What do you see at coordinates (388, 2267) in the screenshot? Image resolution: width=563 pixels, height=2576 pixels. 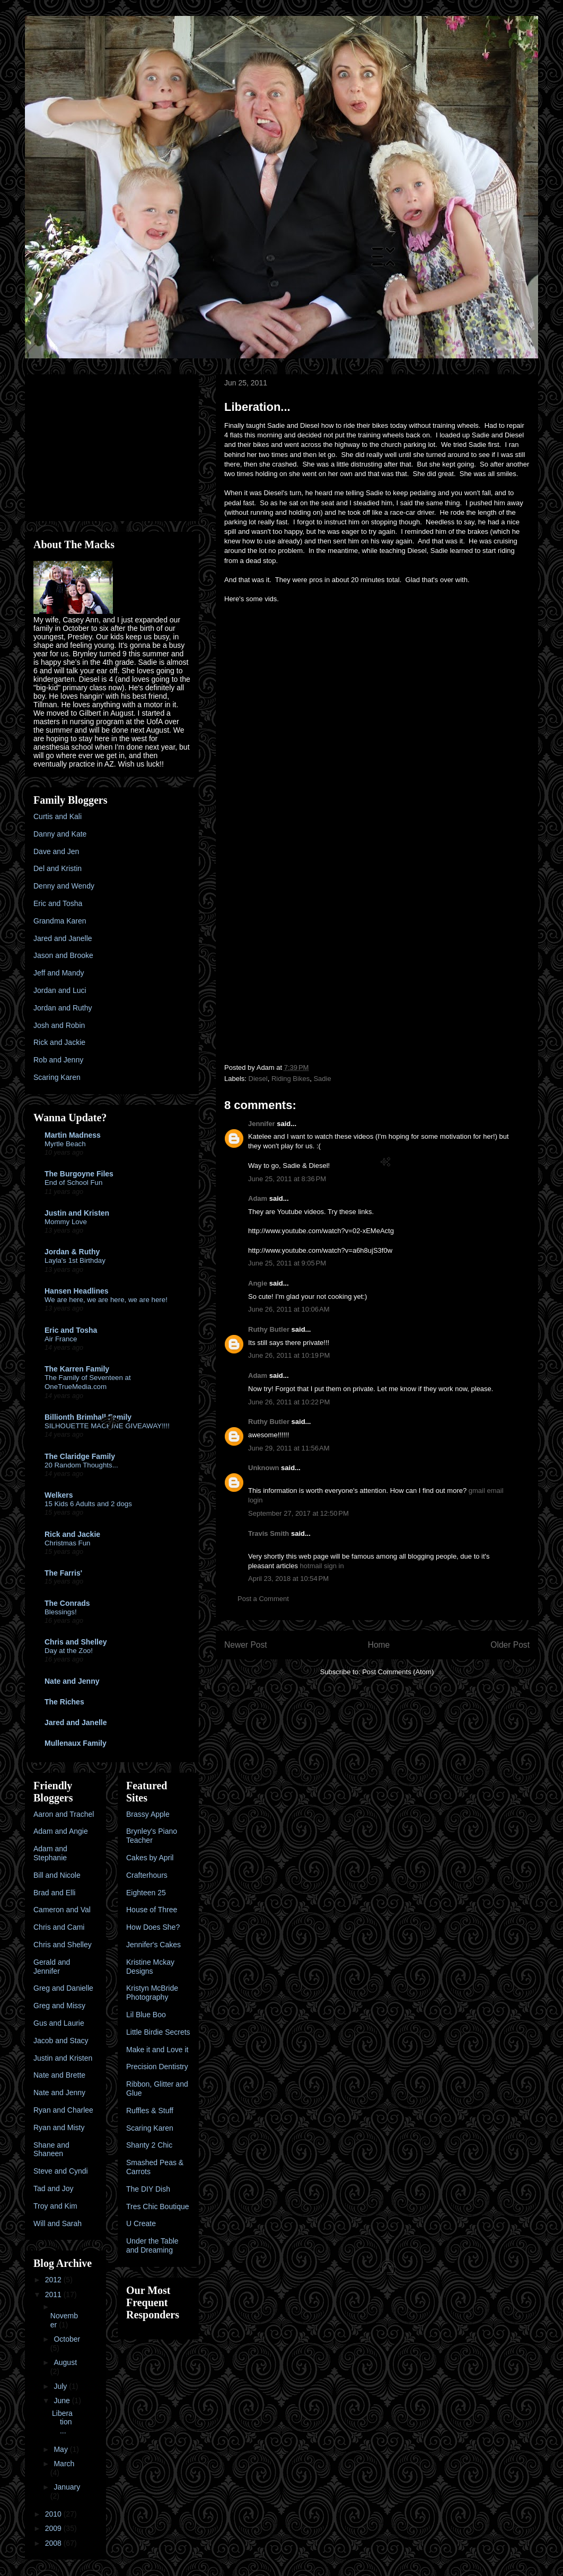 I see `contact customer support` at bounding box center [388, 2267].